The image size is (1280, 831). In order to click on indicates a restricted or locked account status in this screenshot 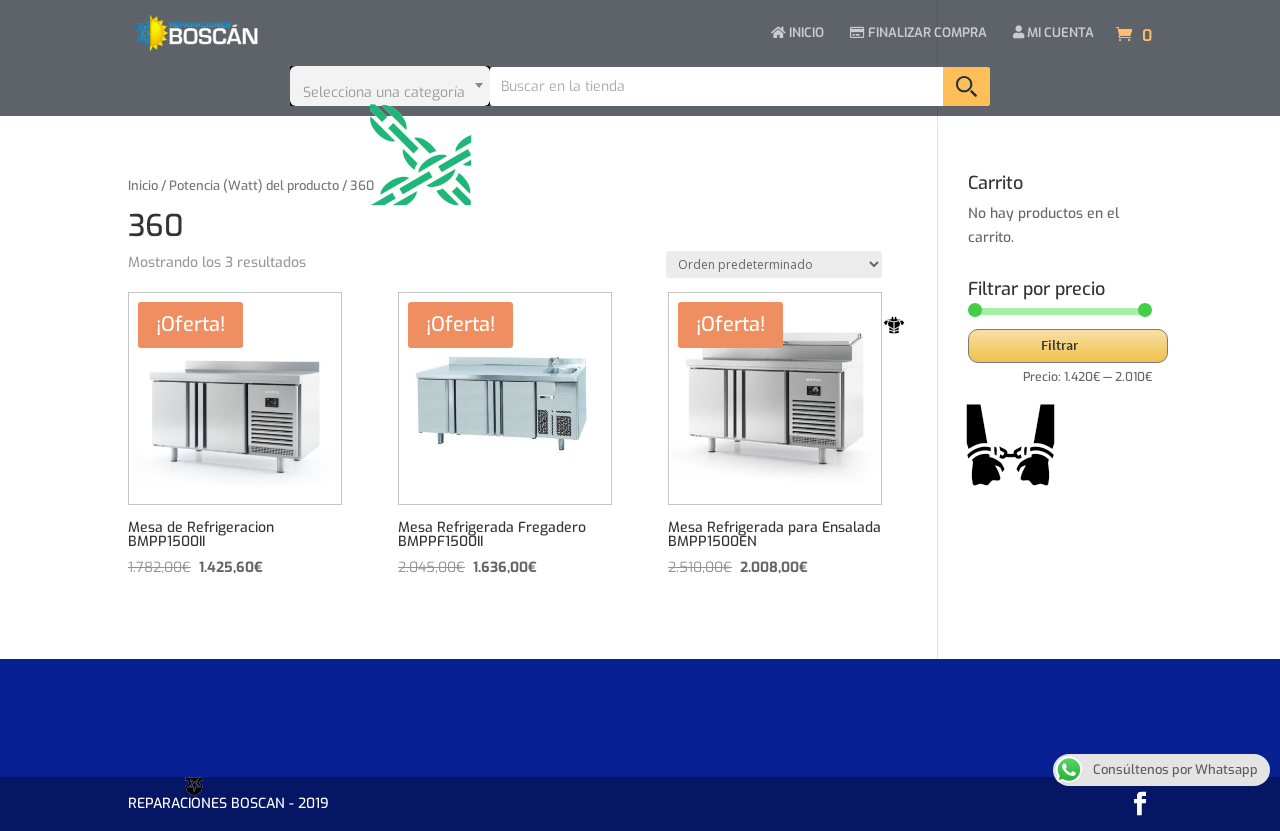, I will do `click(1010, 448)`.